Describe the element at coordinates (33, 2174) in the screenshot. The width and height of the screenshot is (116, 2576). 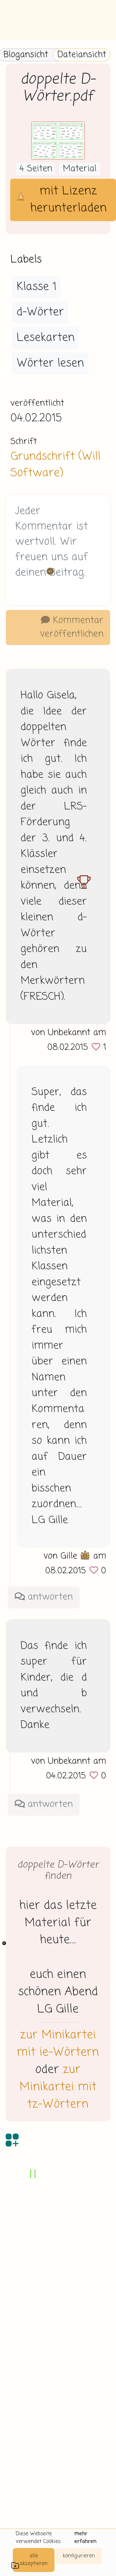
I see `pause media playback` at that location.